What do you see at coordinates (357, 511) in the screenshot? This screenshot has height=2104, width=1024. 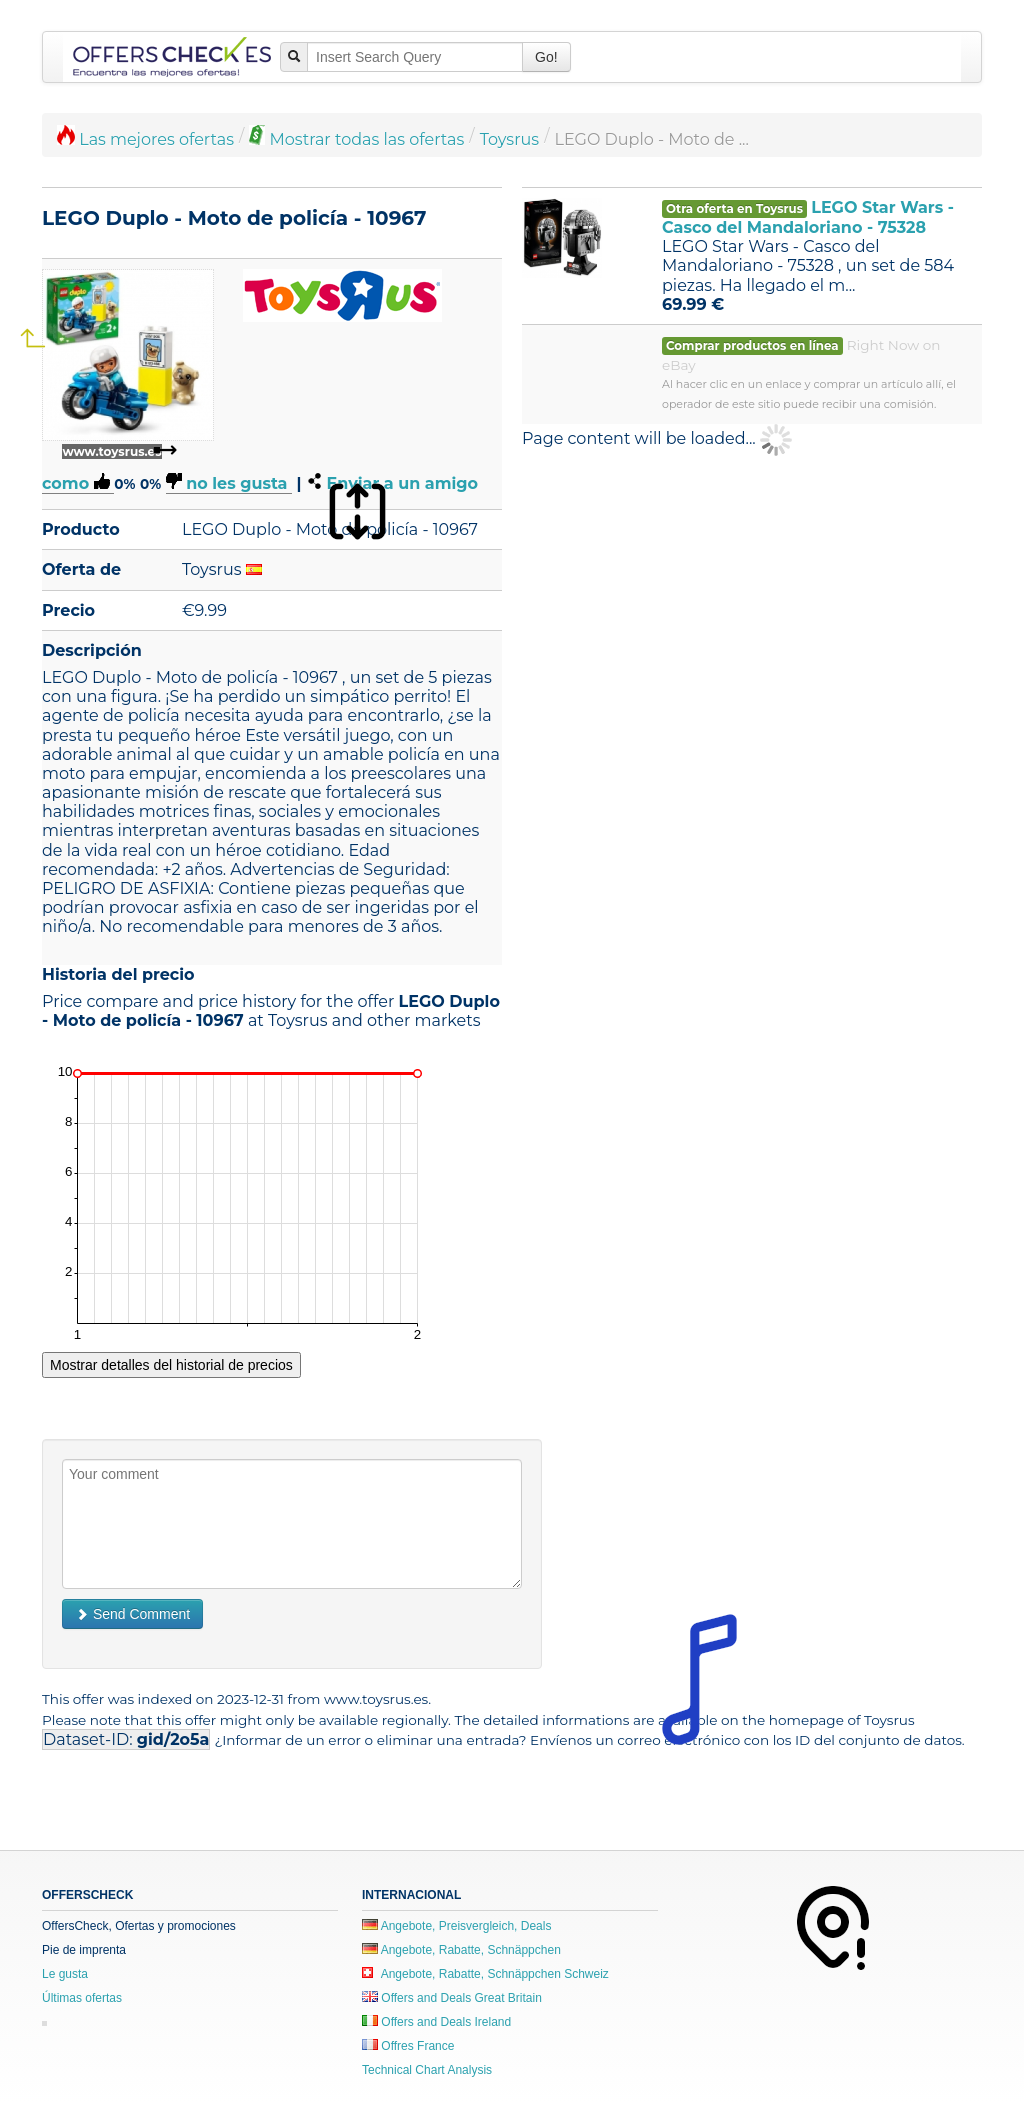 I see `switch to tall or portrait viewport mode` at bounding box center [357, 511].